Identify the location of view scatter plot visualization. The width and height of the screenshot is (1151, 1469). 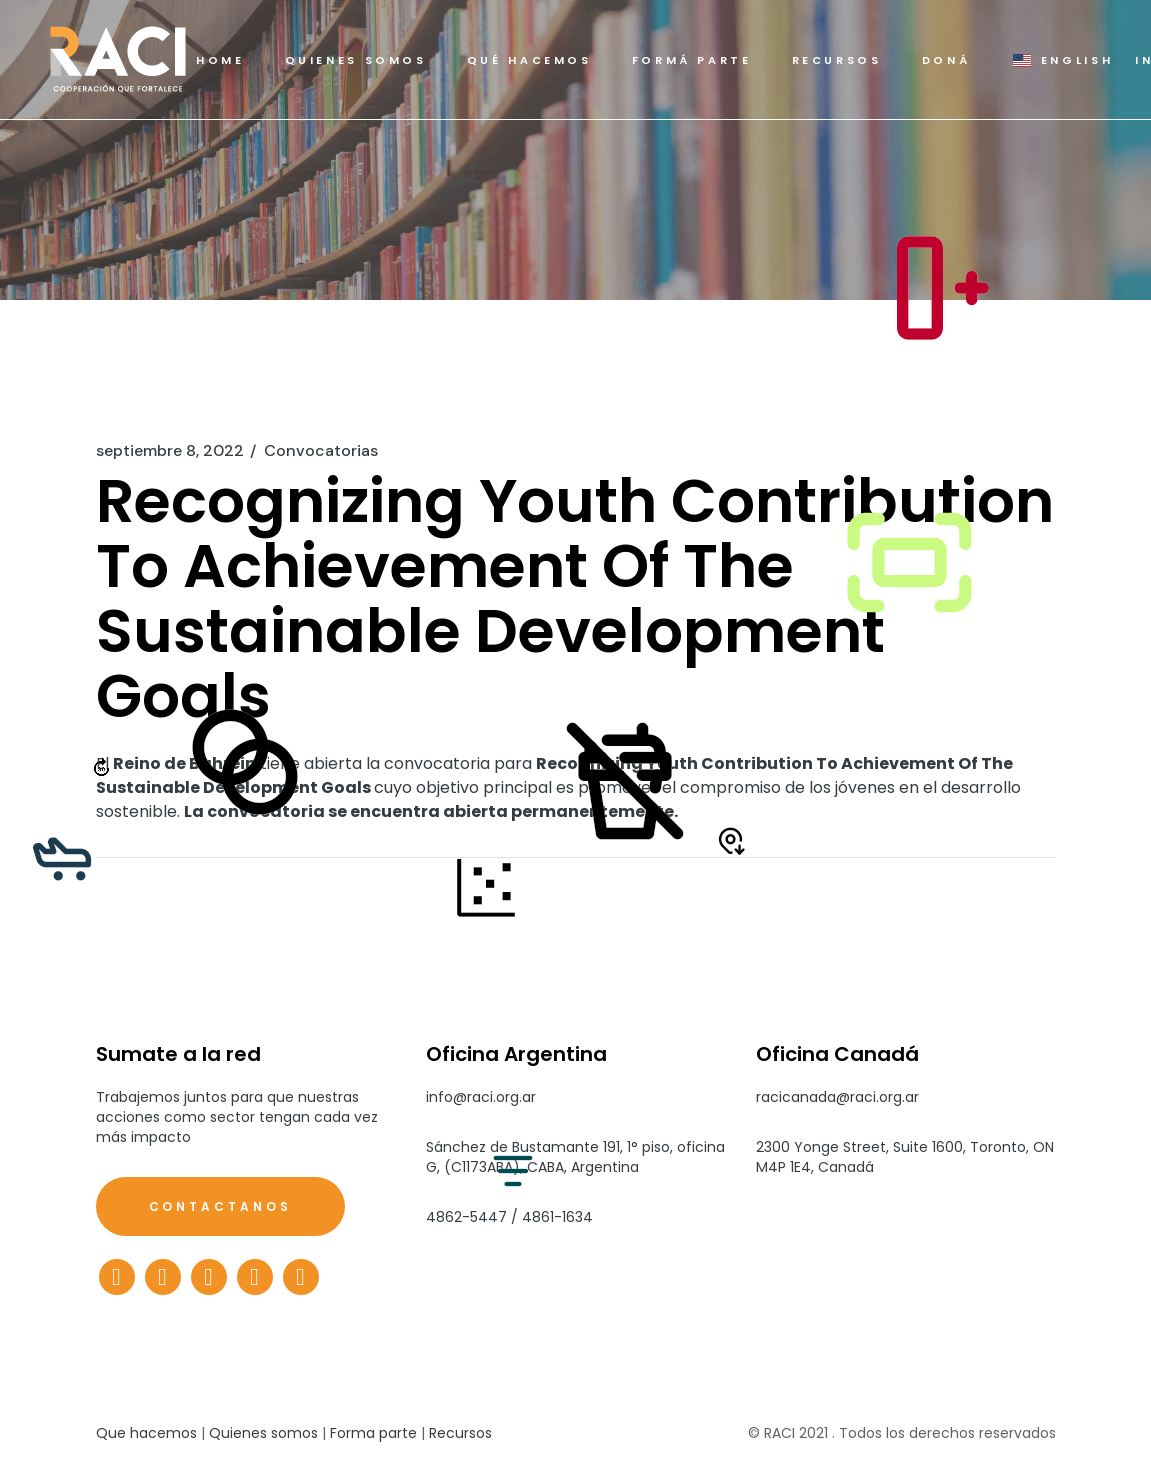
(486, 892).